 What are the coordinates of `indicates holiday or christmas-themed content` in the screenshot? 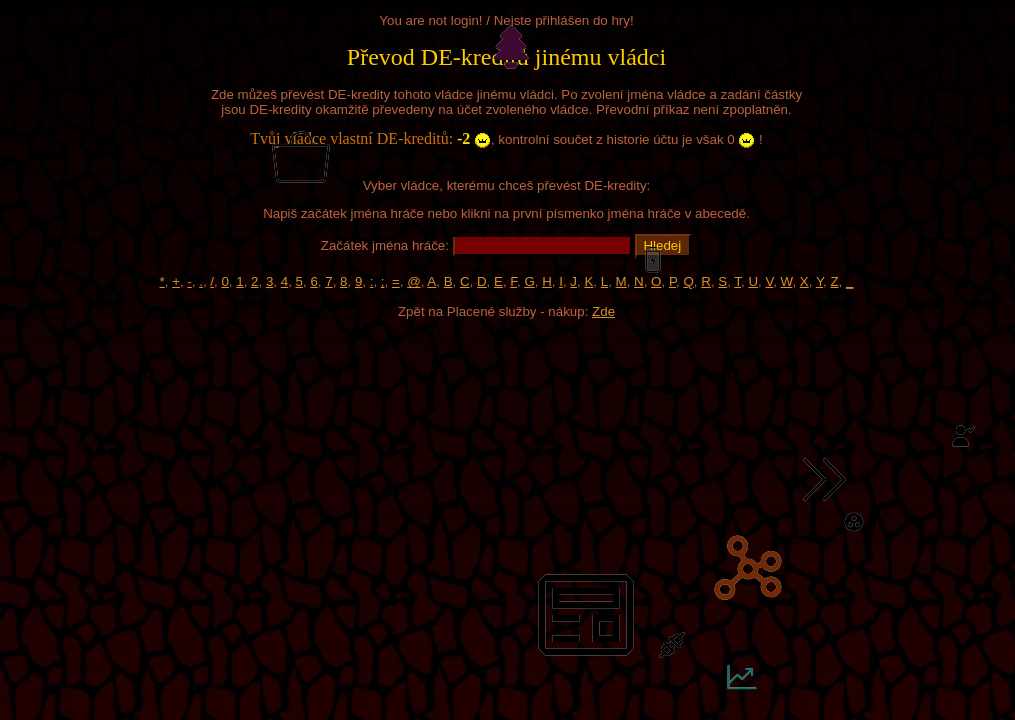 It's located at (511, 47).